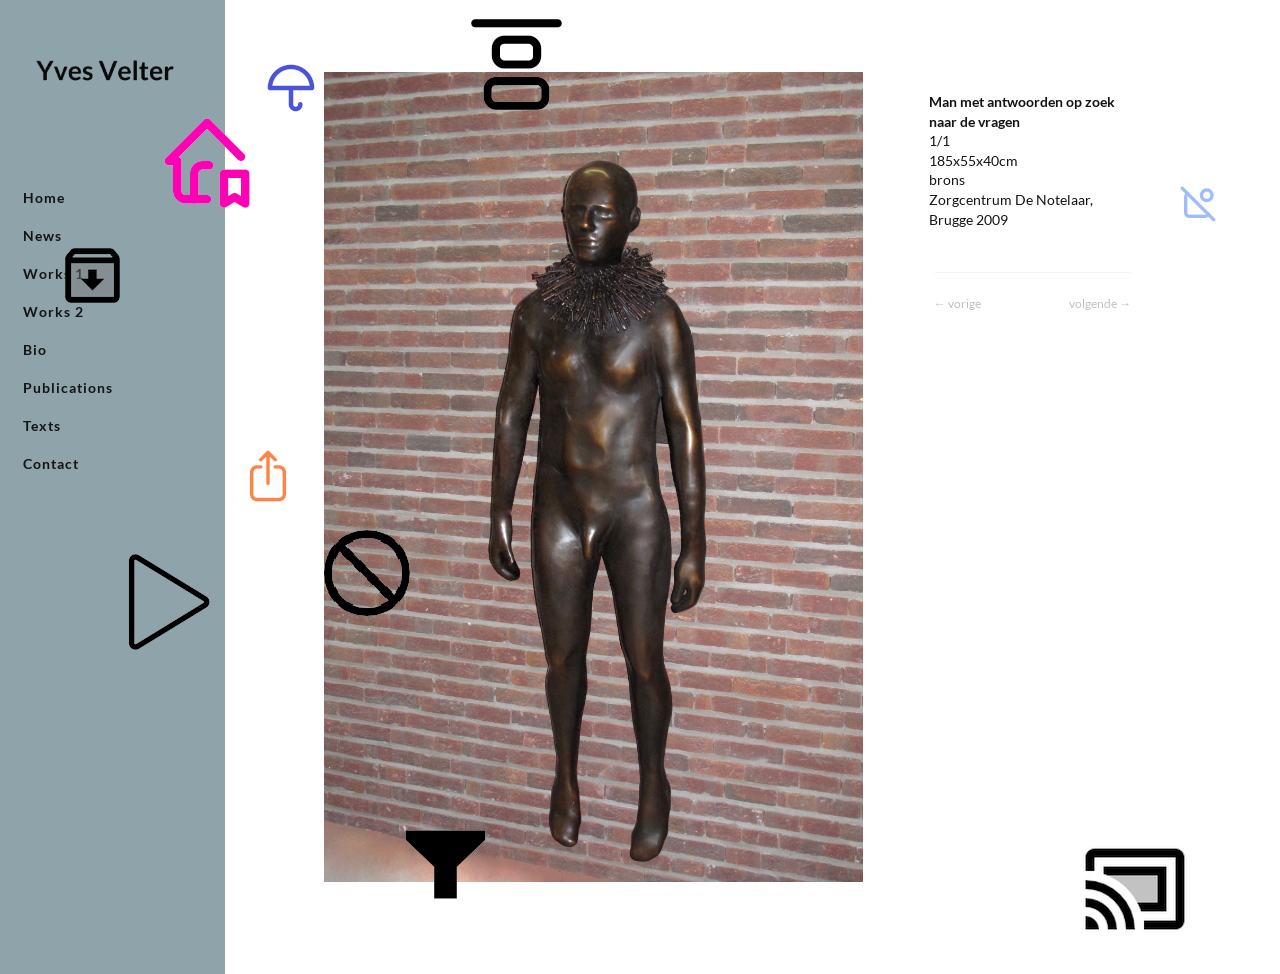 The height and width of the screenshot is (974, 1280). What do you see at coordinates (1135, 889) in the screenshot?
I see `indicates active casting to a connected device` at bounding box center [1135, 889].